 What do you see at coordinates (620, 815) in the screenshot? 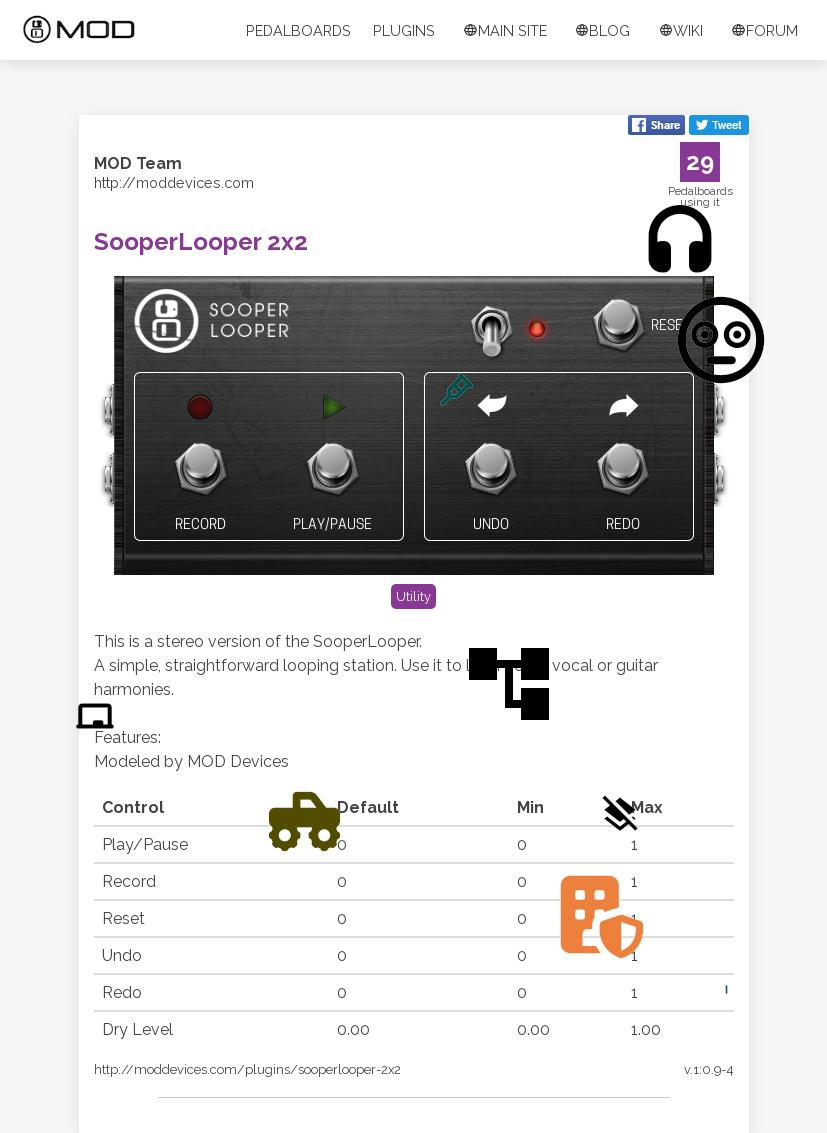
I see `clear all map layers` at bounding box center [620, 815].